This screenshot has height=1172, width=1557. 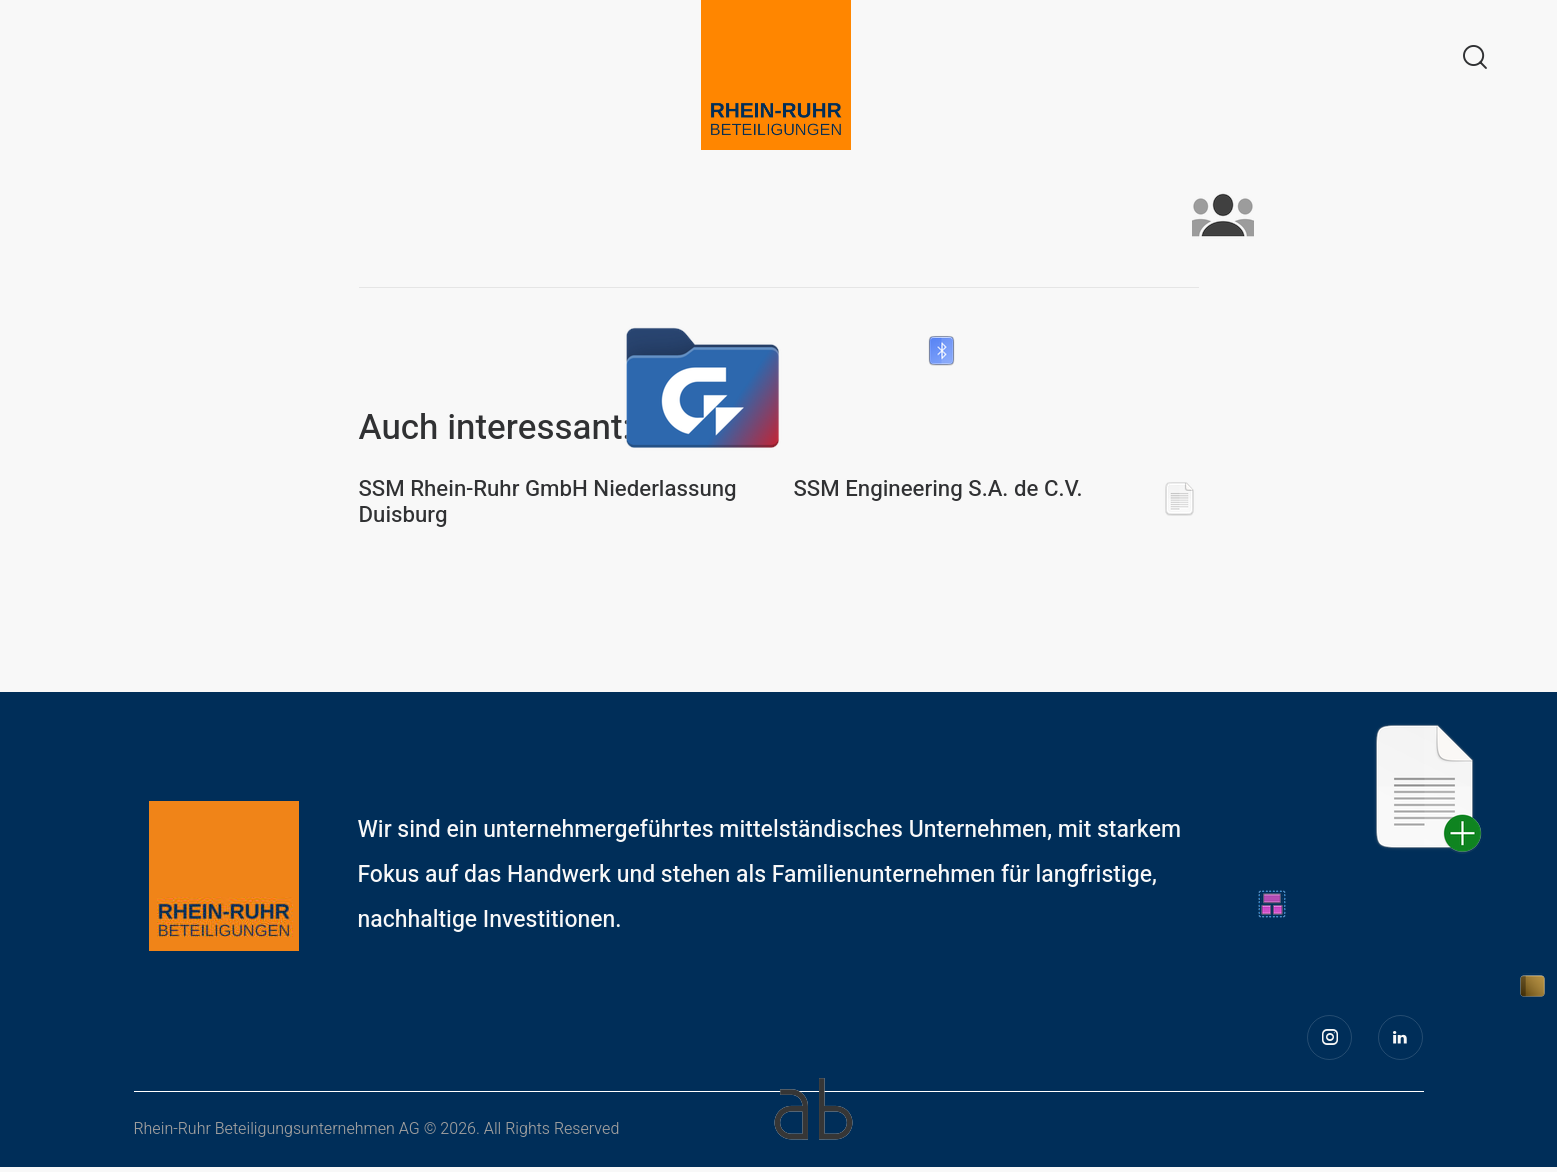 I want to click on indicates shared access with all users, so click(x=1223, y=209).